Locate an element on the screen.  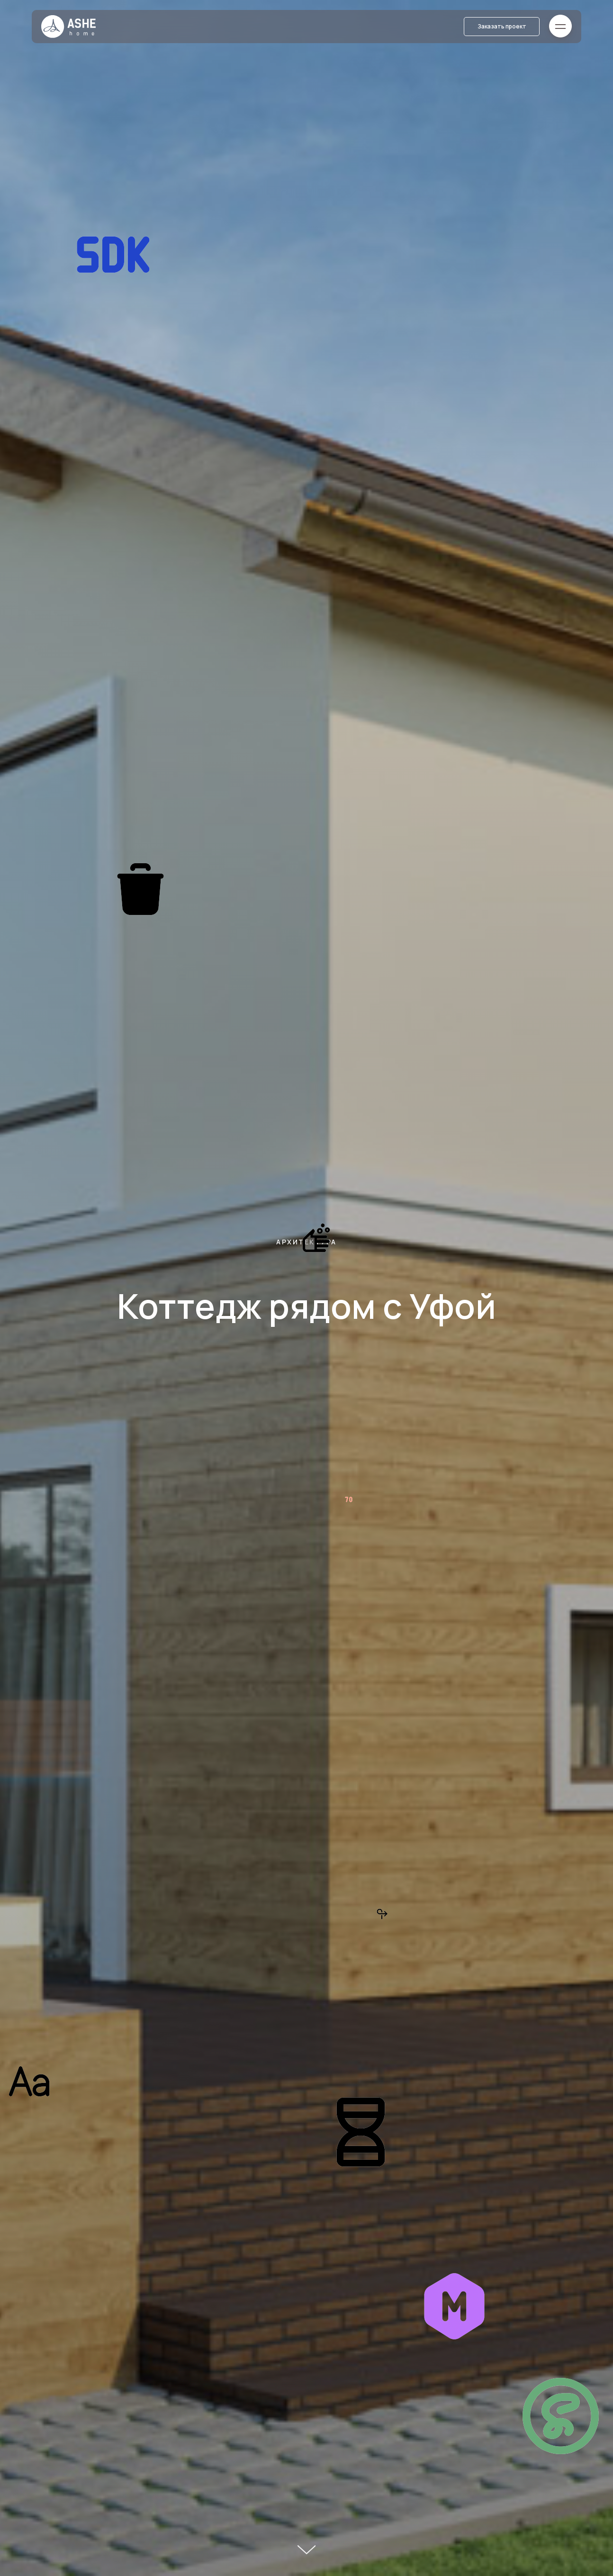
indicates a count or quantity of 70 is located at coordinates (349, 1499).